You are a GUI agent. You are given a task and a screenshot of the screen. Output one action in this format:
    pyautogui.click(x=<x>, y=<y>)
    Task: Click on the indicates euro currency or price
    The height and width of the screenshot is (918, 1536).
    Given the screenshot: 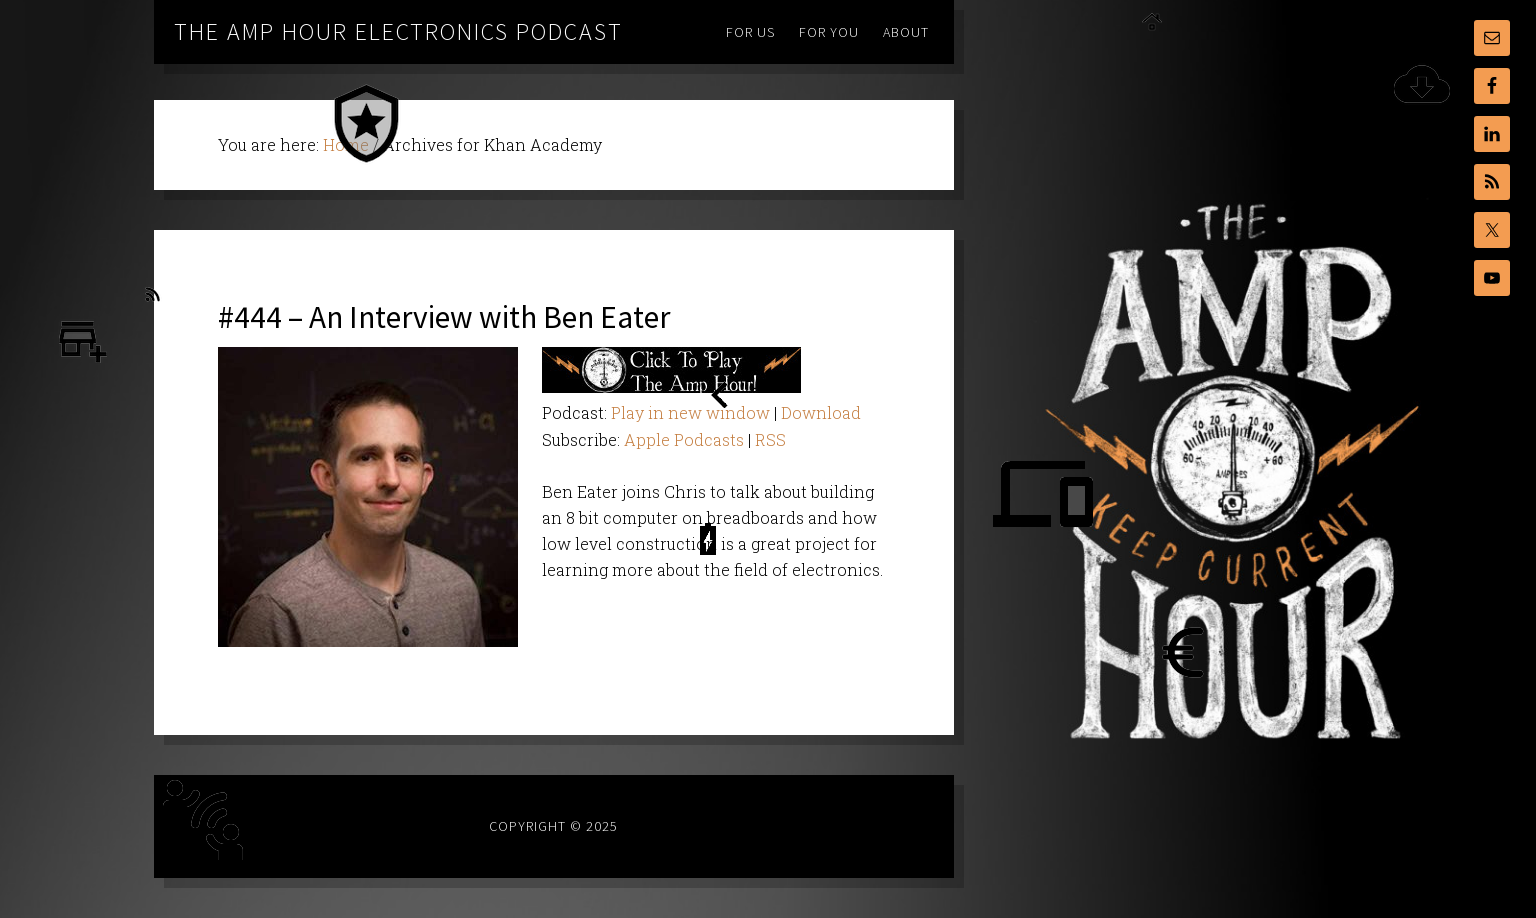 What is the action you would take?
    pyautogui.click(x=1185, y=652)
    